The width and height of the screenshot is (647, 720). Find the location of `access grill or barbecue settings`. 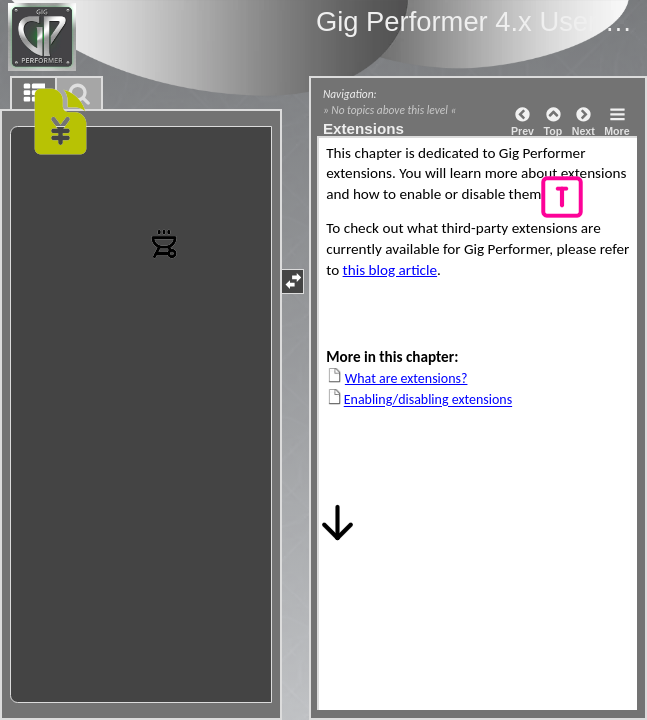

access grill or barbecue settings is located at coordinates (164, 244).